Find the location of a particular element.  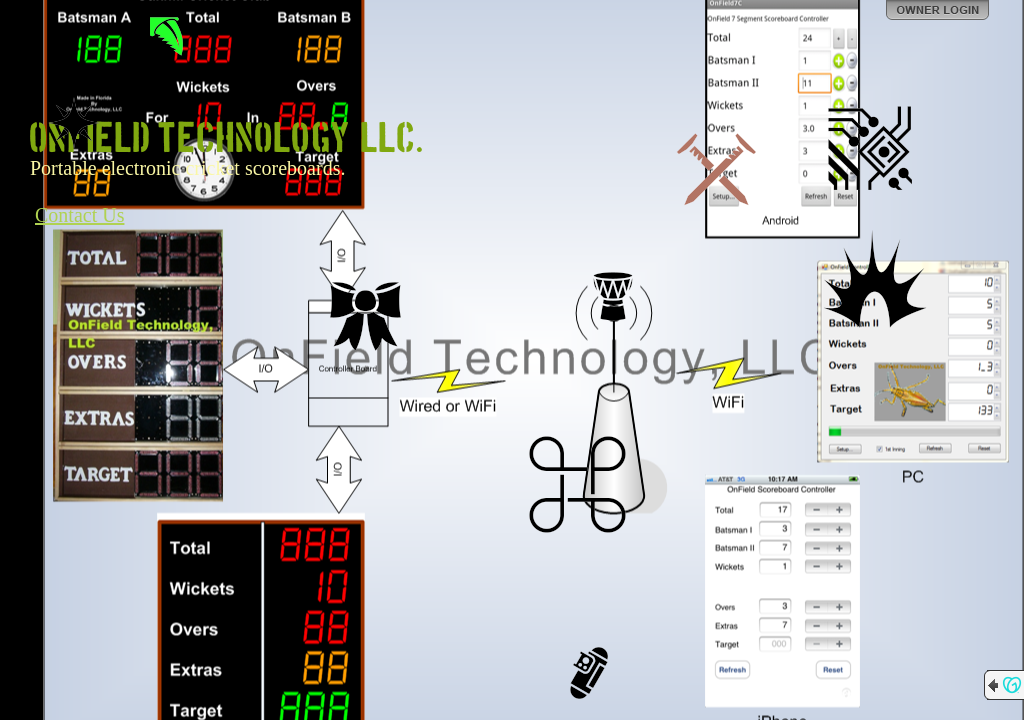

crafting or construction materials in a game inventory is located at coordinates (716, 168).